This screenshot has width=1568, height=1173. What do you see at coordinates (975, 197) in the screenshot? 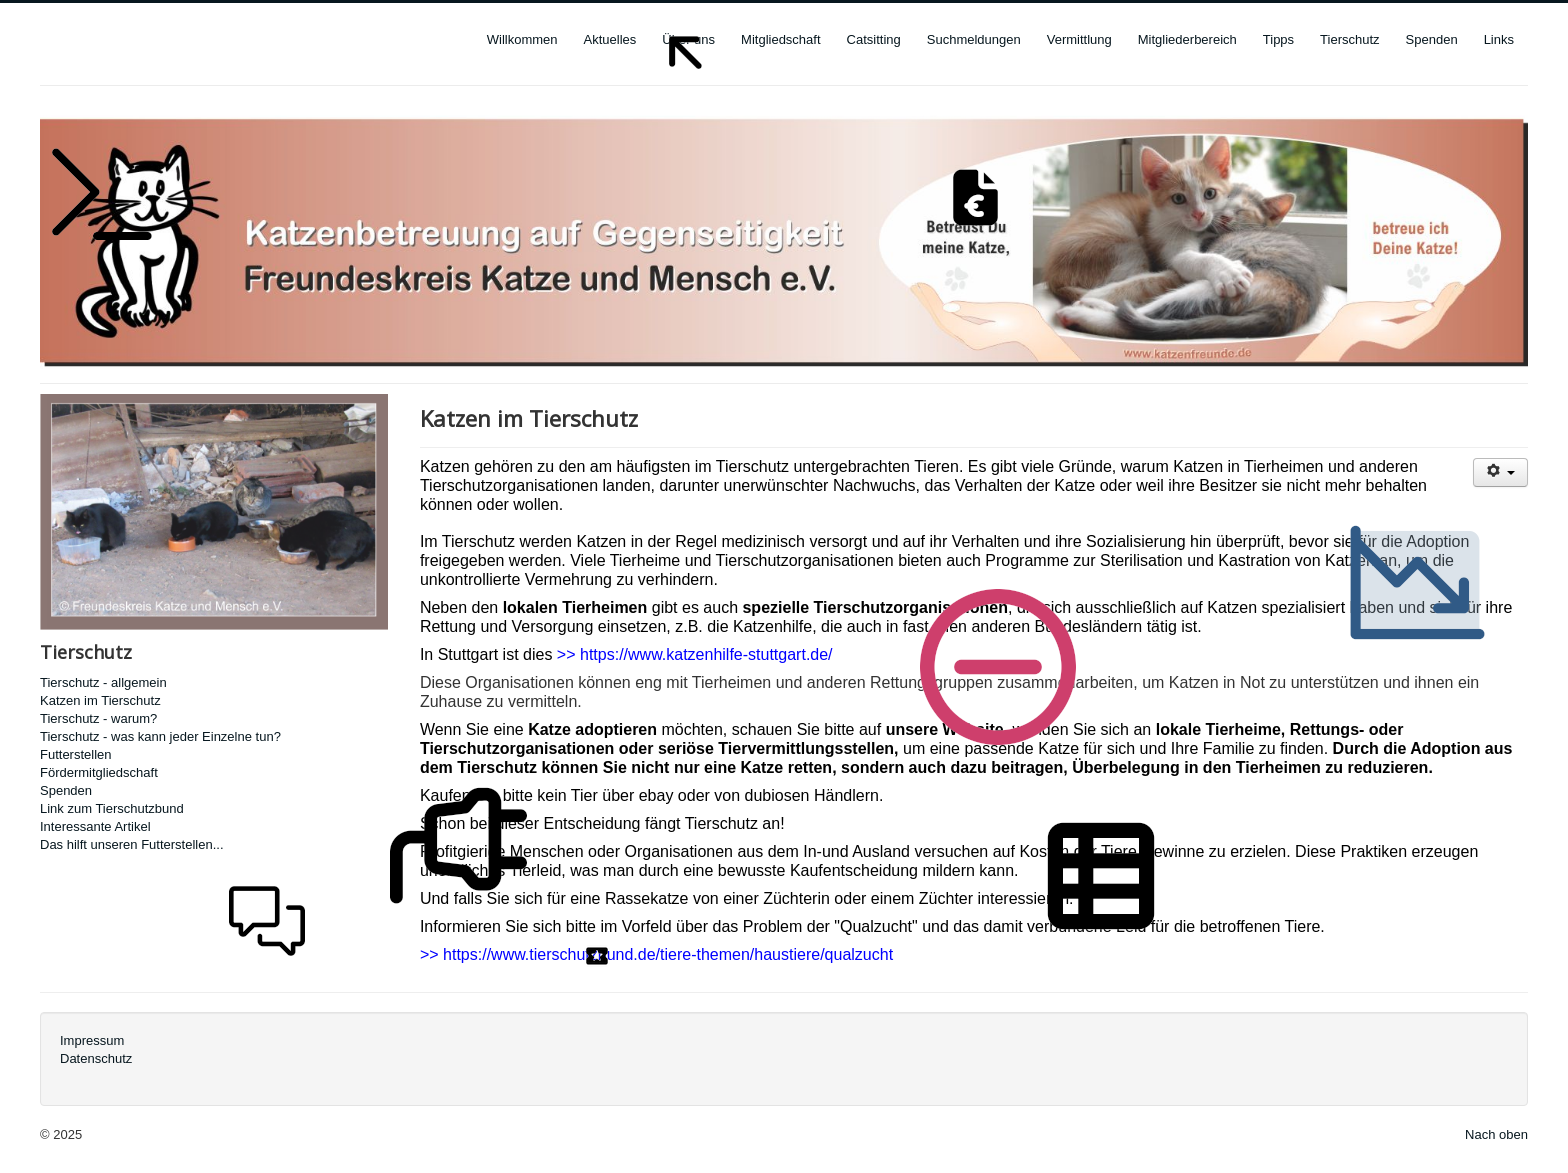
I see `view euro currency document` at bounding box center [975, 197].